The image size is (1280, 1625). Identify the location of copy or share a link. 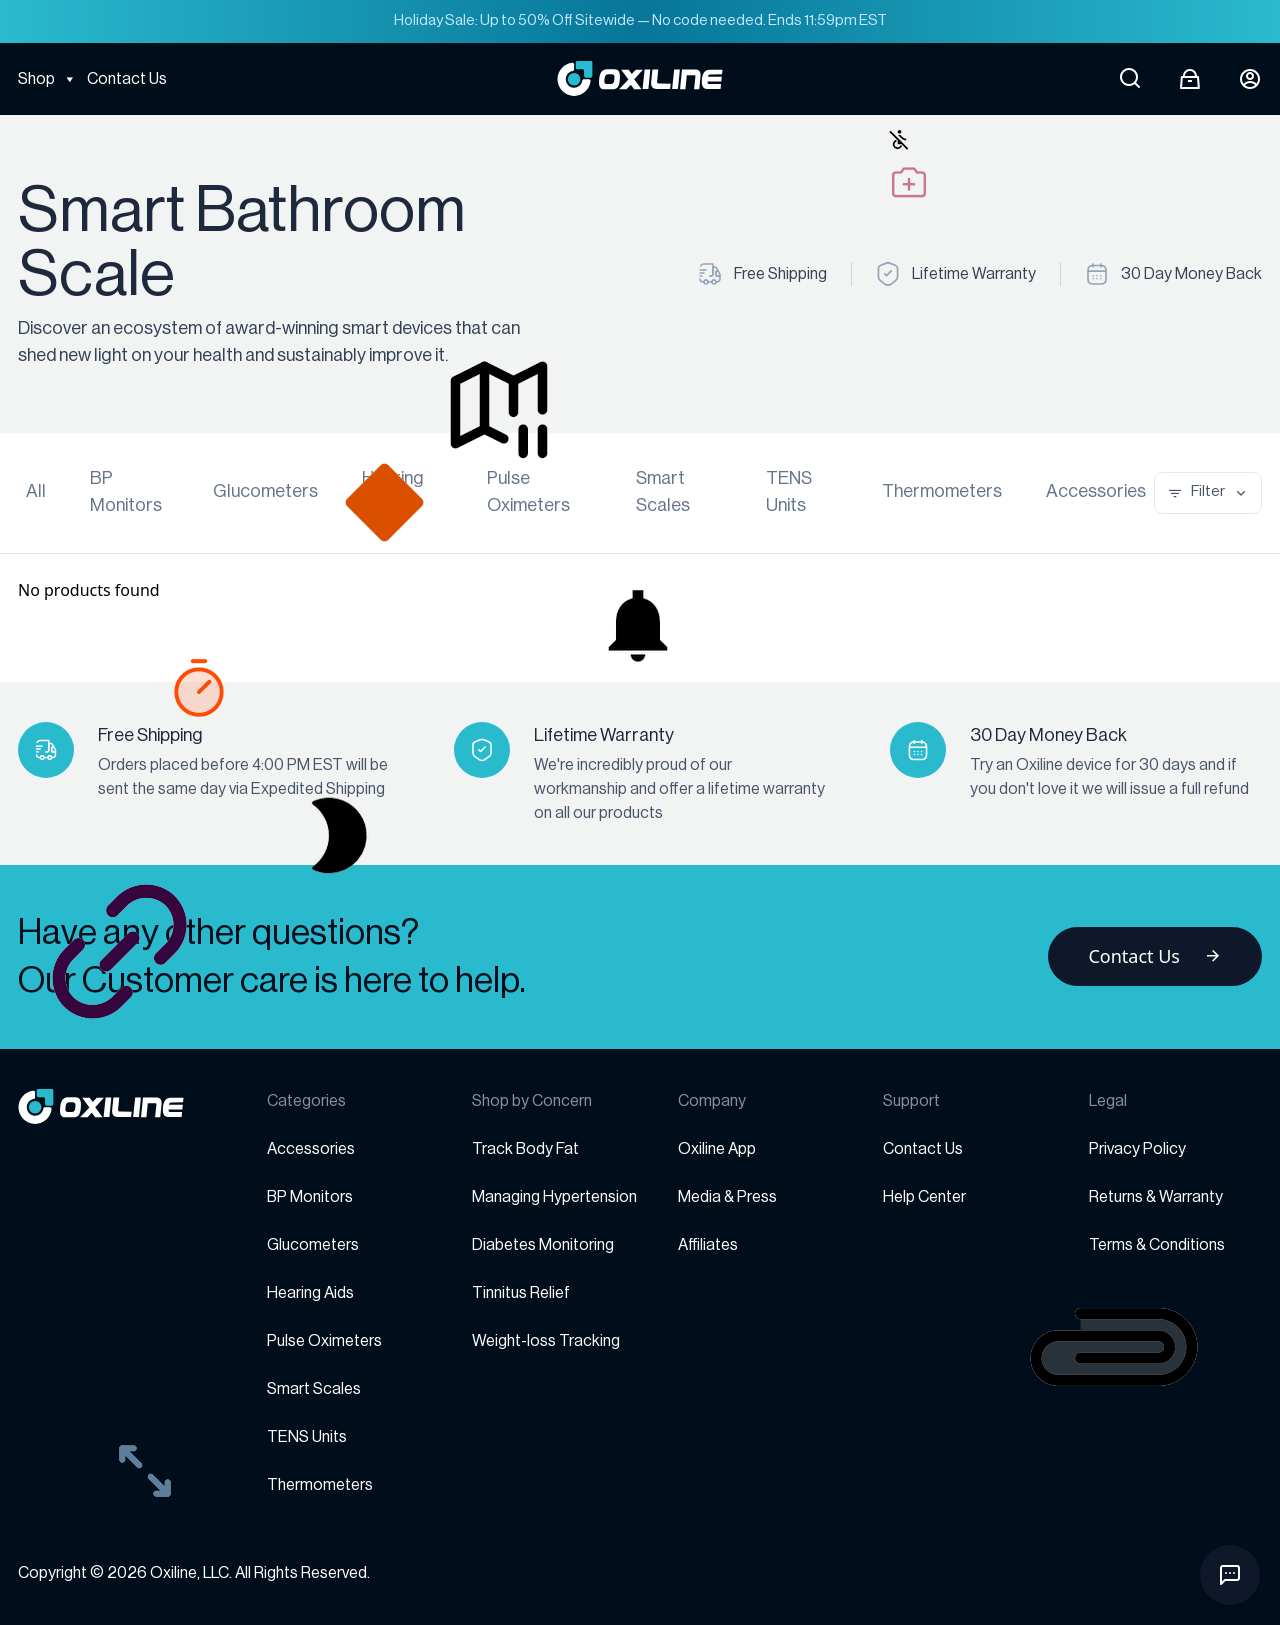
(119, 951).